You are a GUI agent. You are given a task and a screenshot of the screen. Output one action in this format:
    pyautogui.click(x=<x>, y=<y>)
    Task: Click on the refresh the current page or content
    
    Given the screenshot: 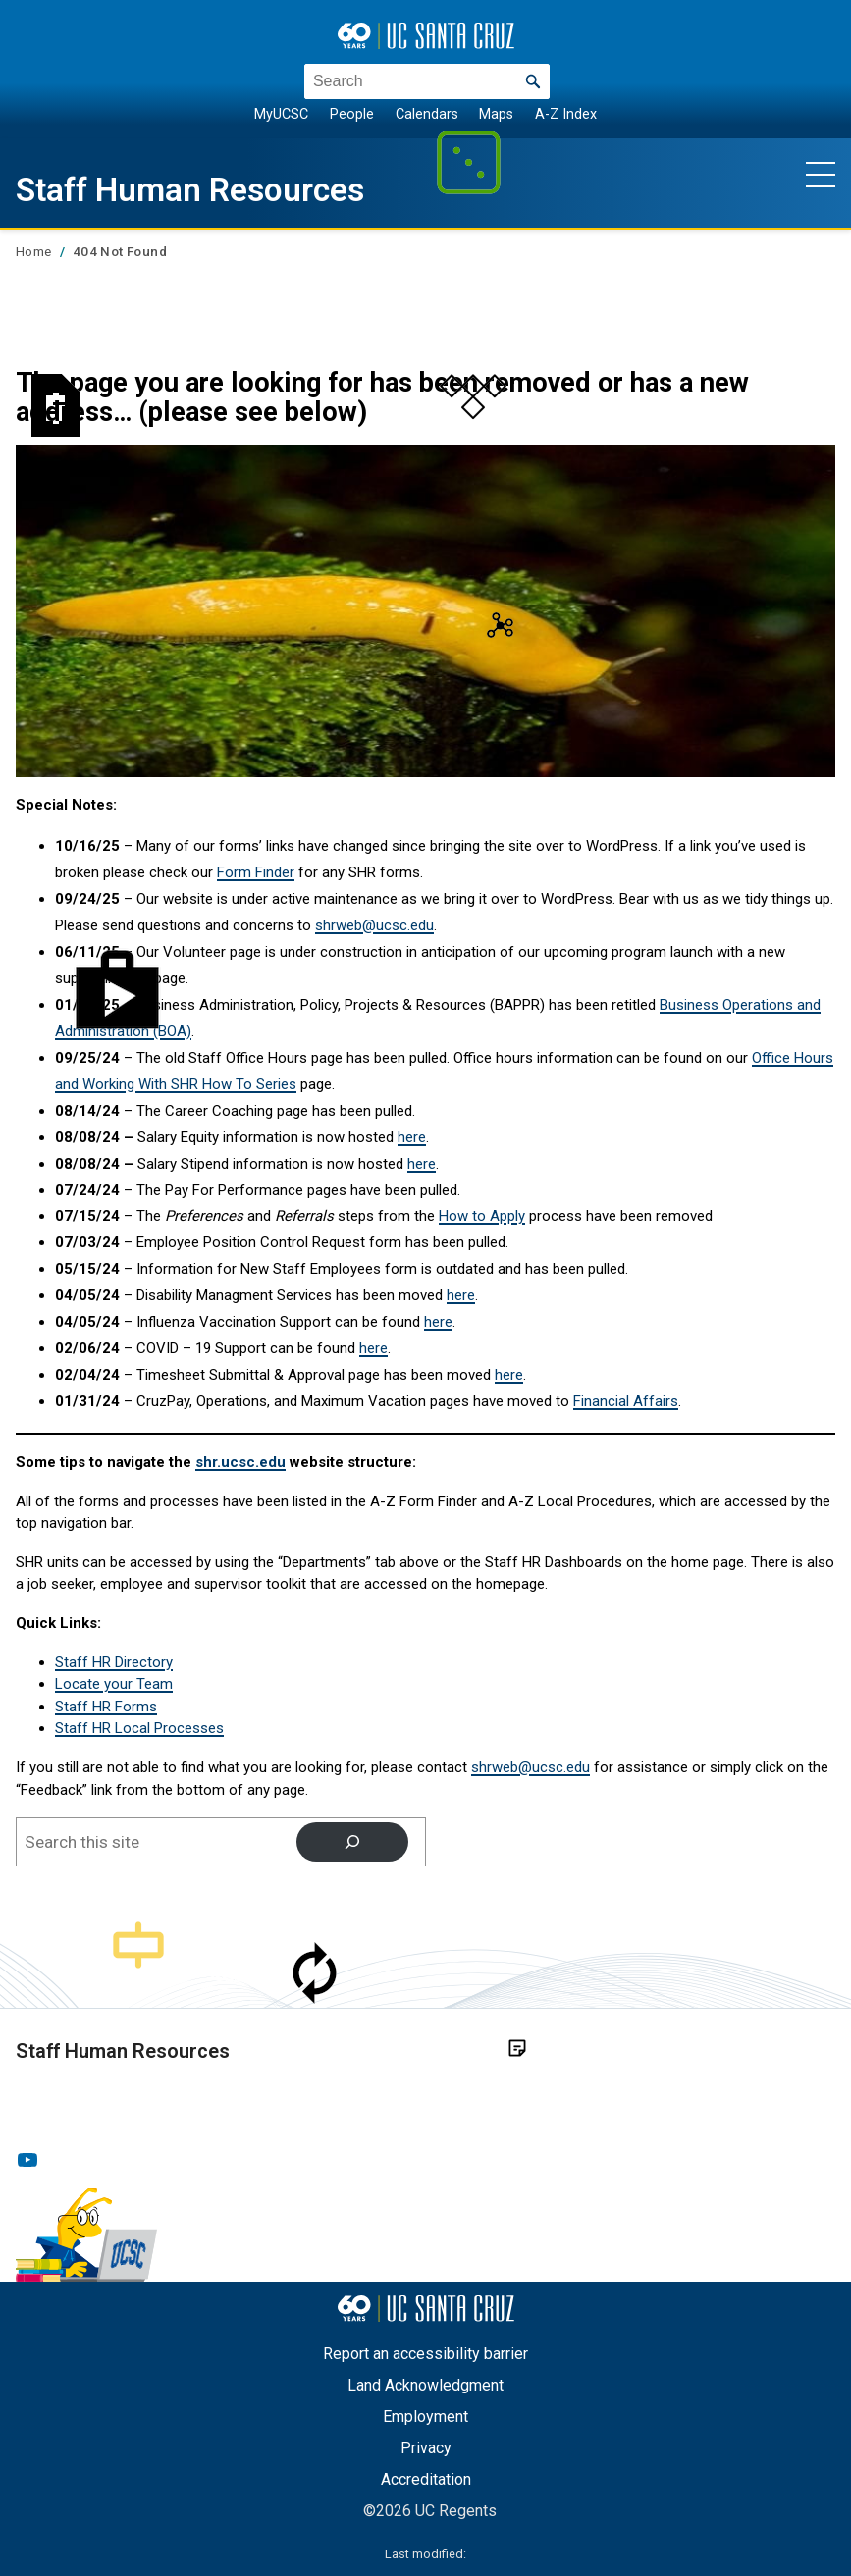 What is the action you would take?
    pyautogui.click(x=314, y=1972)
    